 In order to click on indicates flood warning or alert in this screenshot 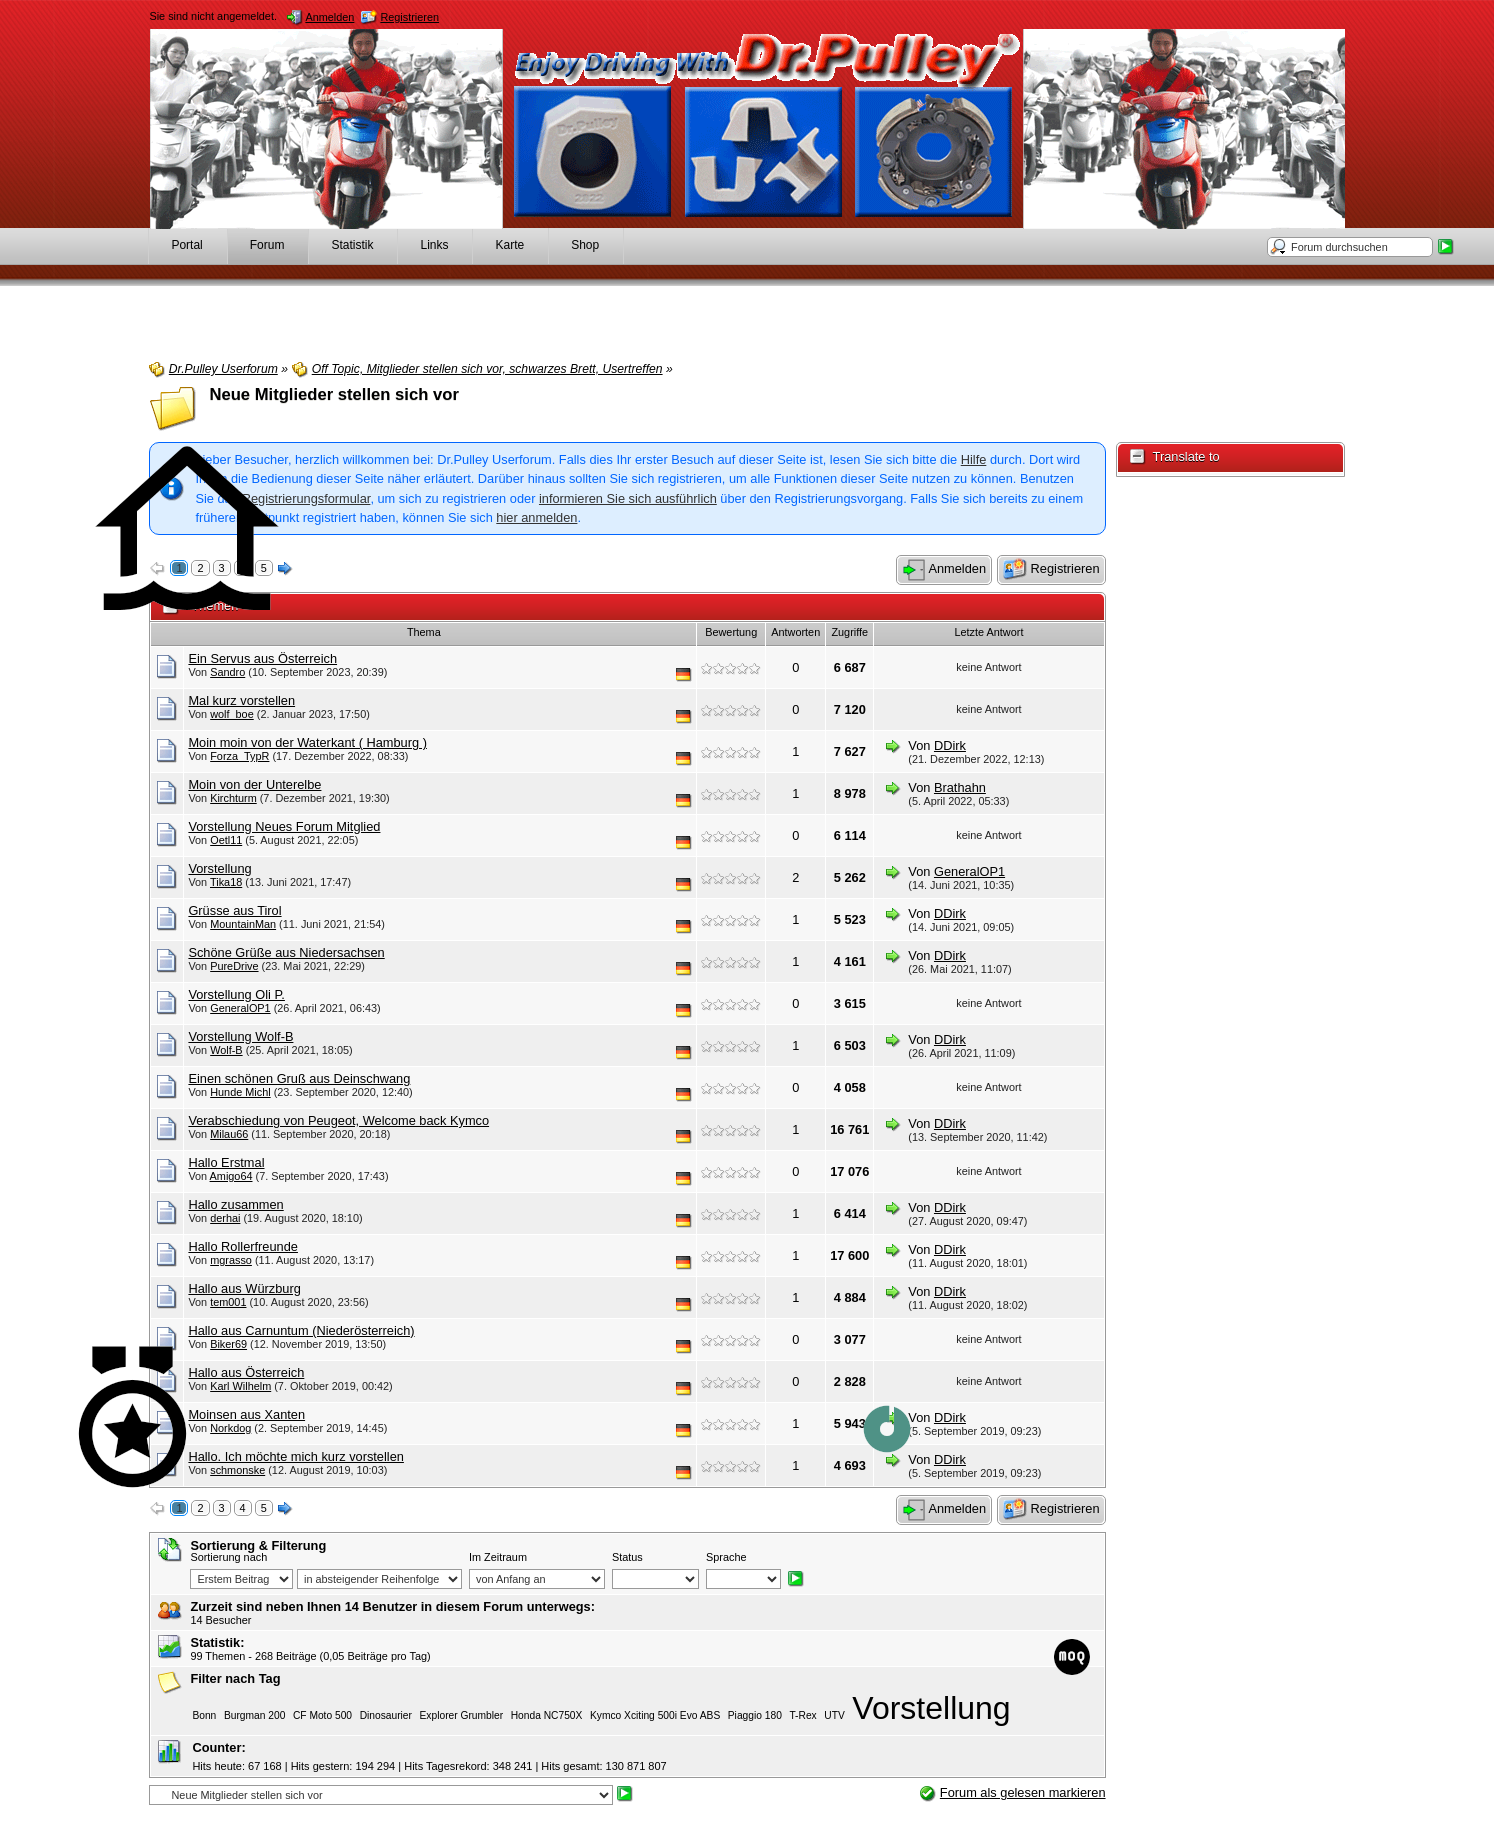, I will do `click(187, 535)`.